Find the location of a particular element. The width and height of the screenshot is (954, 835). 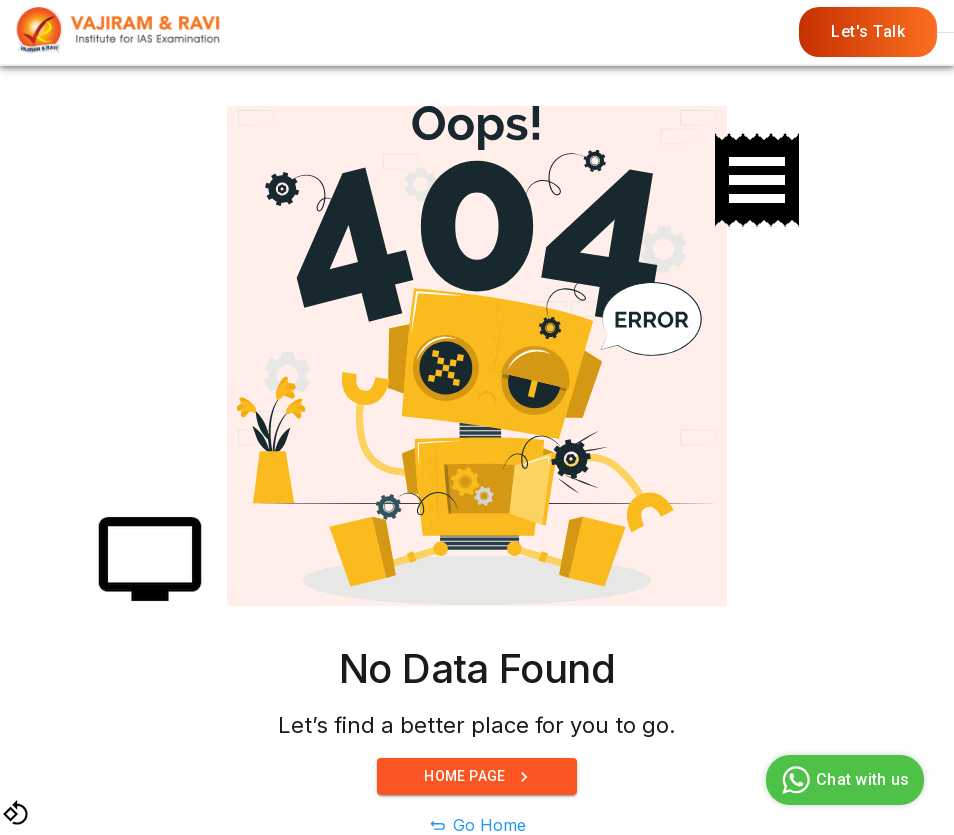

rotate image 90 degrees counterclockwise is located at coordinates (16, 813).